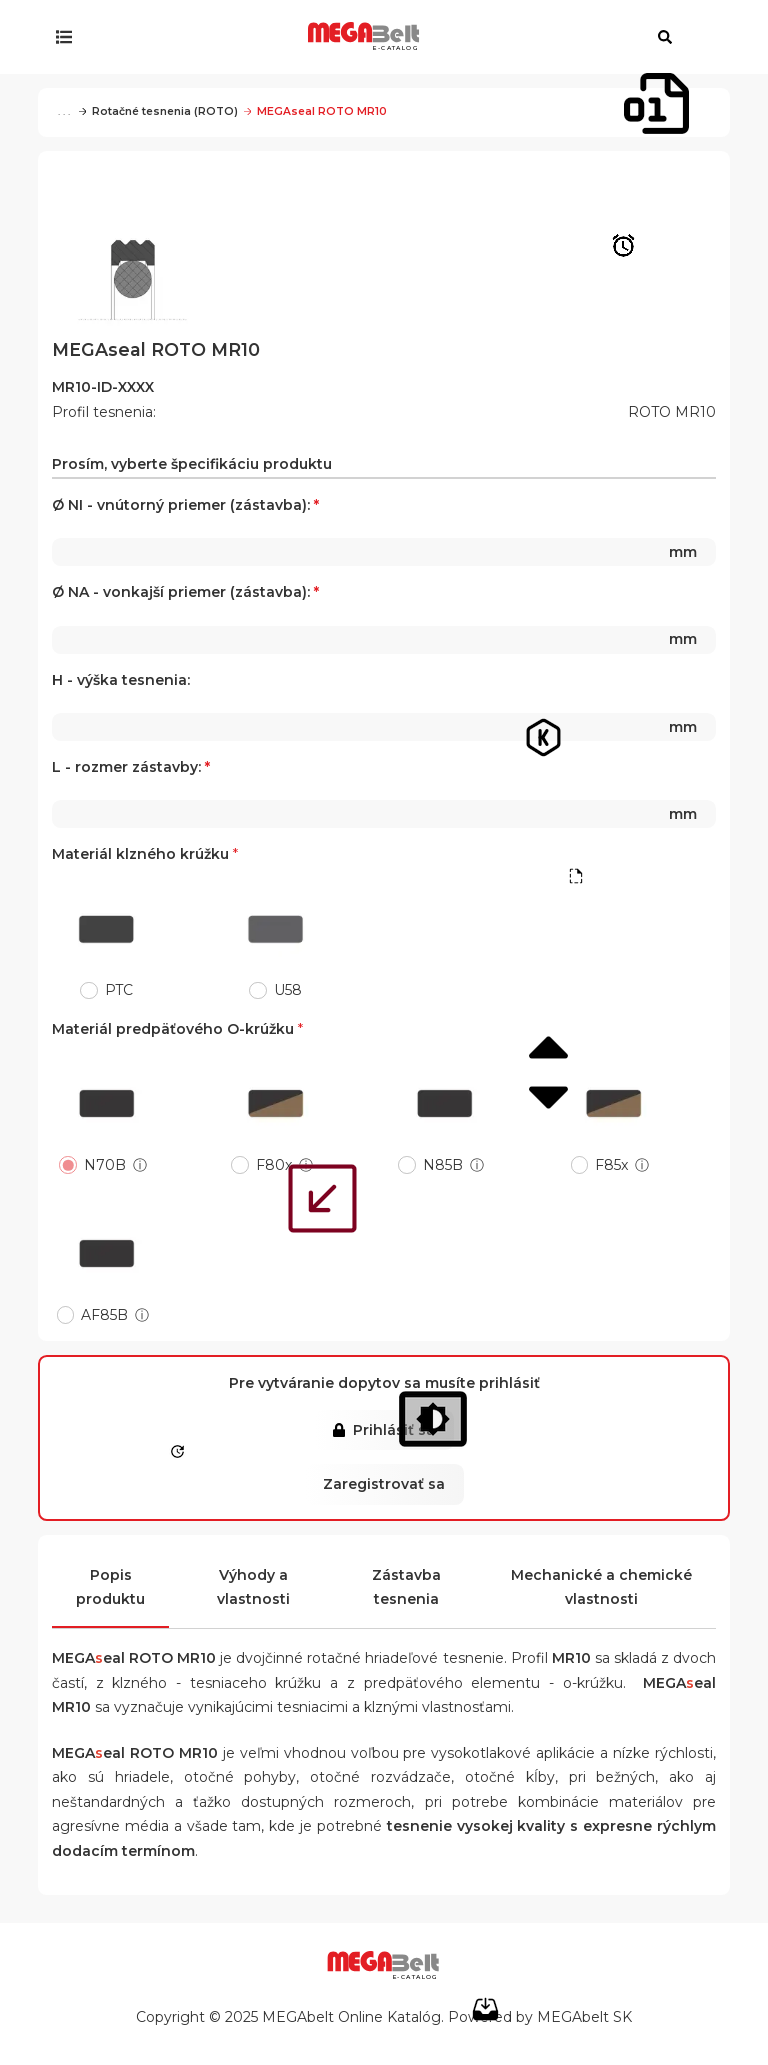 The image size is (768, 2065). I want to click on adjust display brightness settings, so click(433, 1419).